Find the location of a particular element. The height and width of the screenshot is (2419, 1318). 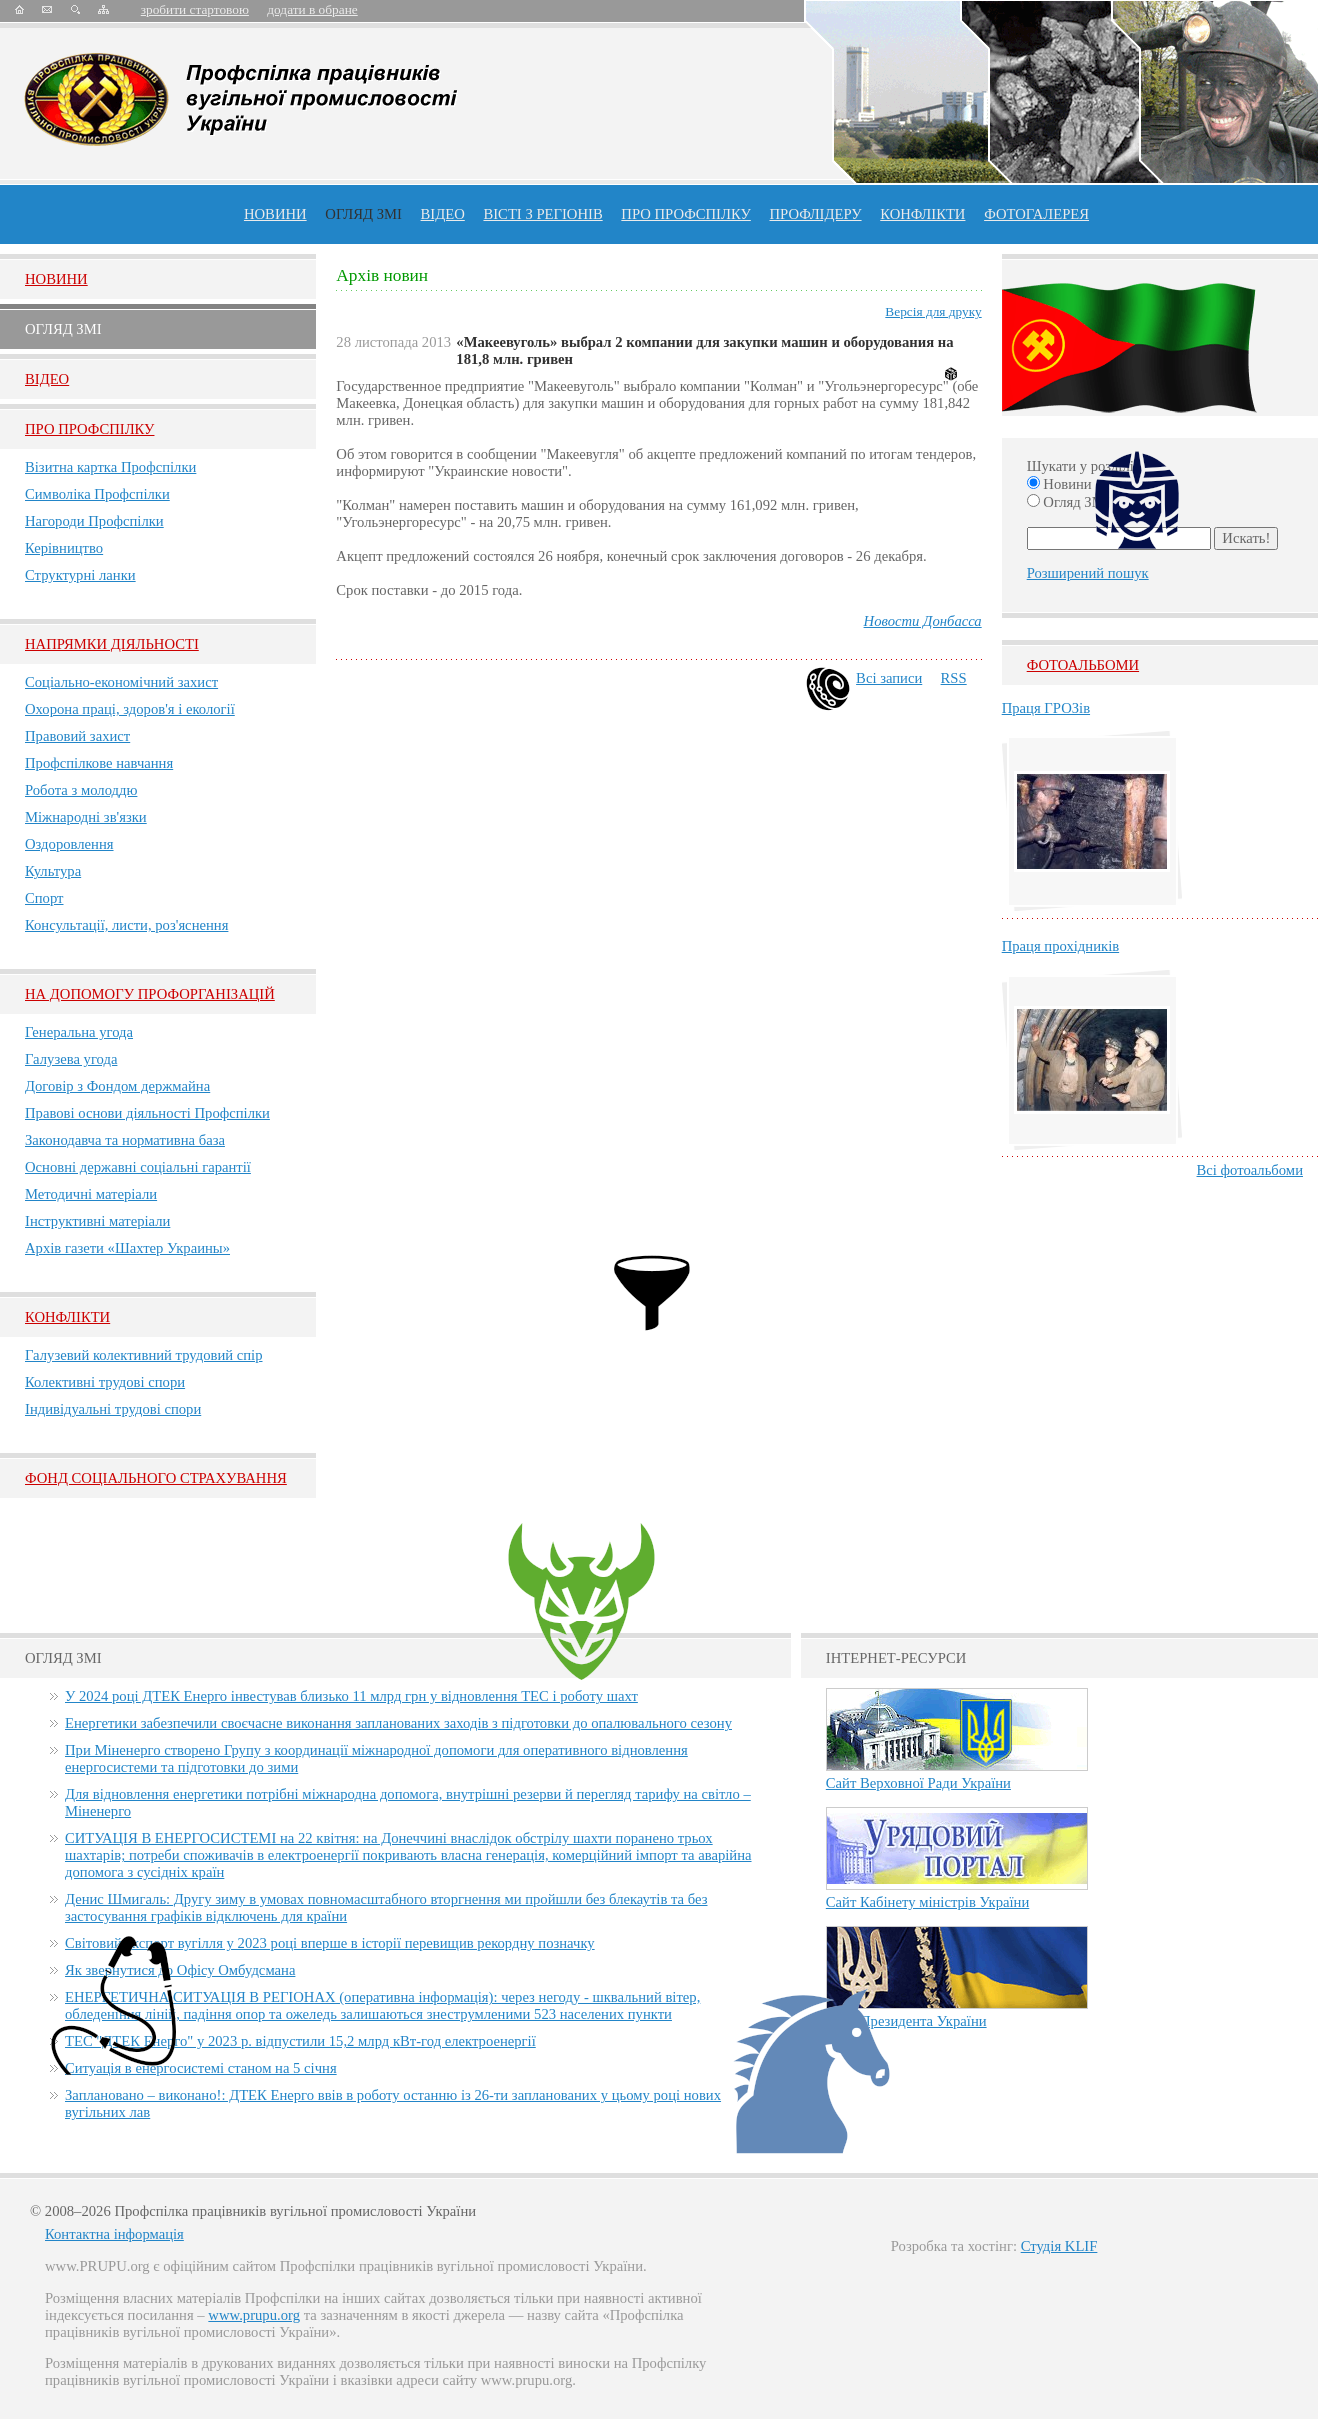

select cleopatra character or avatar is located at coordinates (1137, 500).